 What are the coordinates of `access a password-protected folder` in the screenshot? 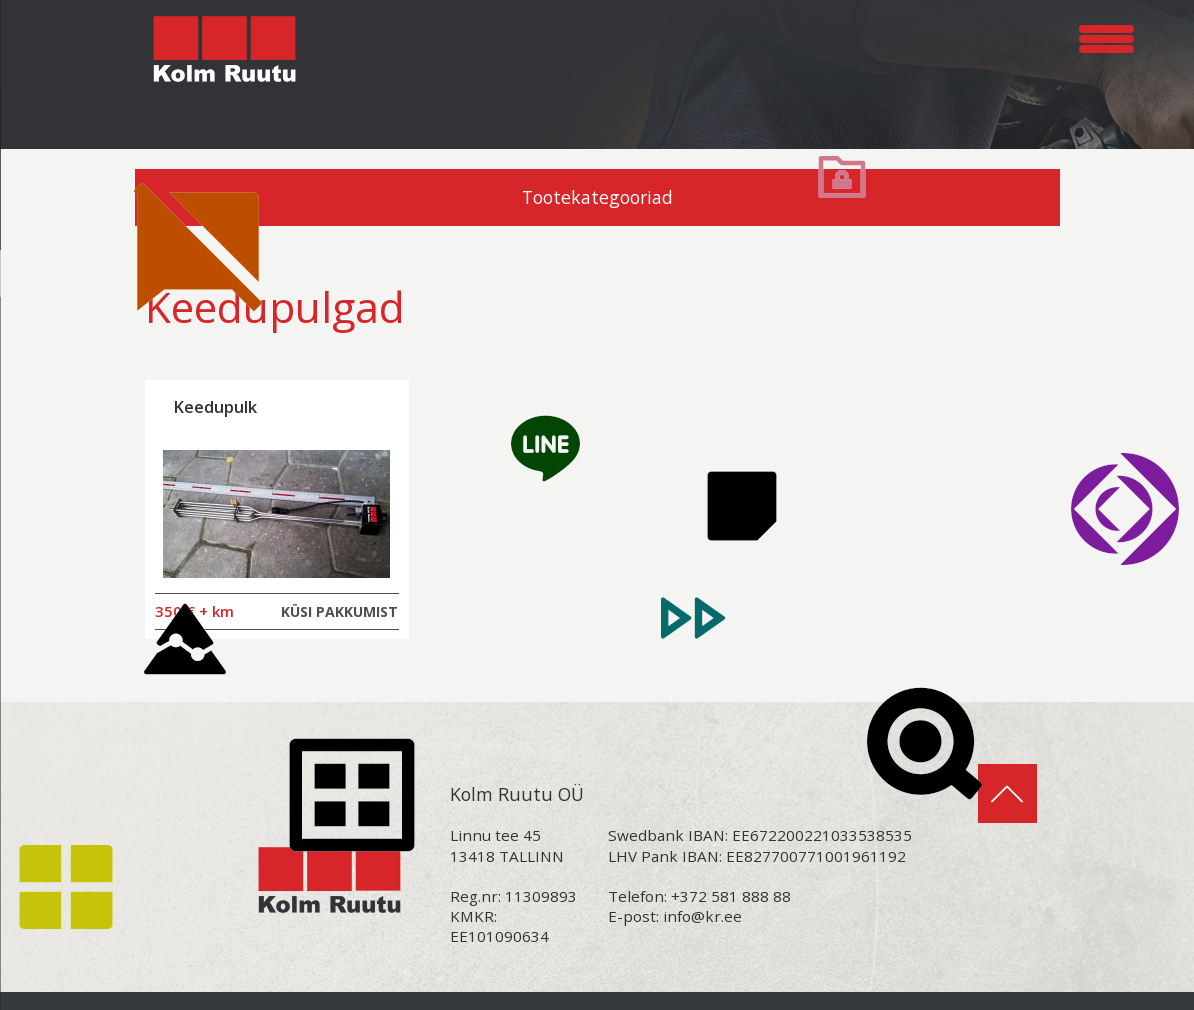 It's located at (842, 177).